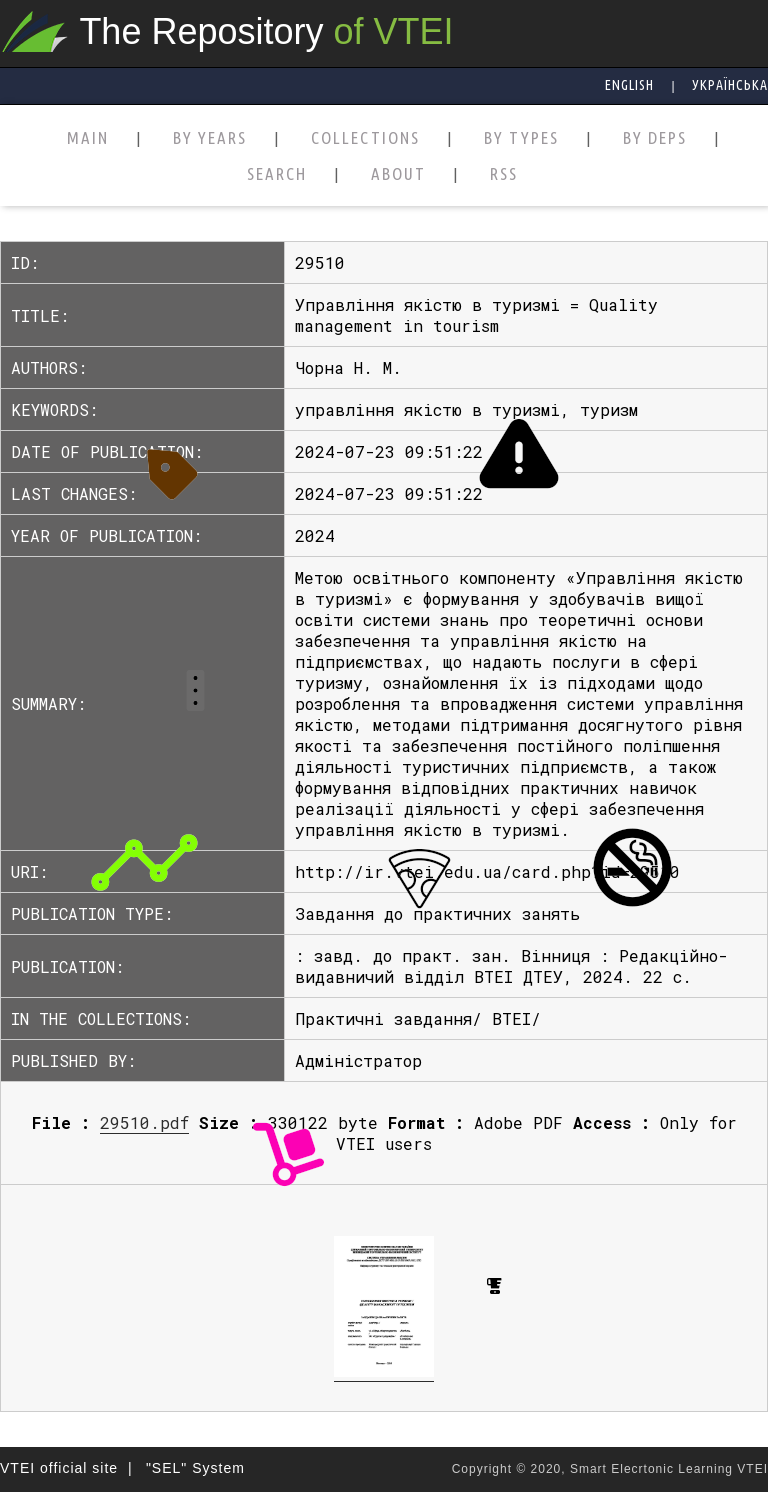 Image resolution: width=768 pixels, height=1492 pixels. Describe the element at coordinates (495, 1286) in the screenshot. I see `access blender 3D software` at that location.